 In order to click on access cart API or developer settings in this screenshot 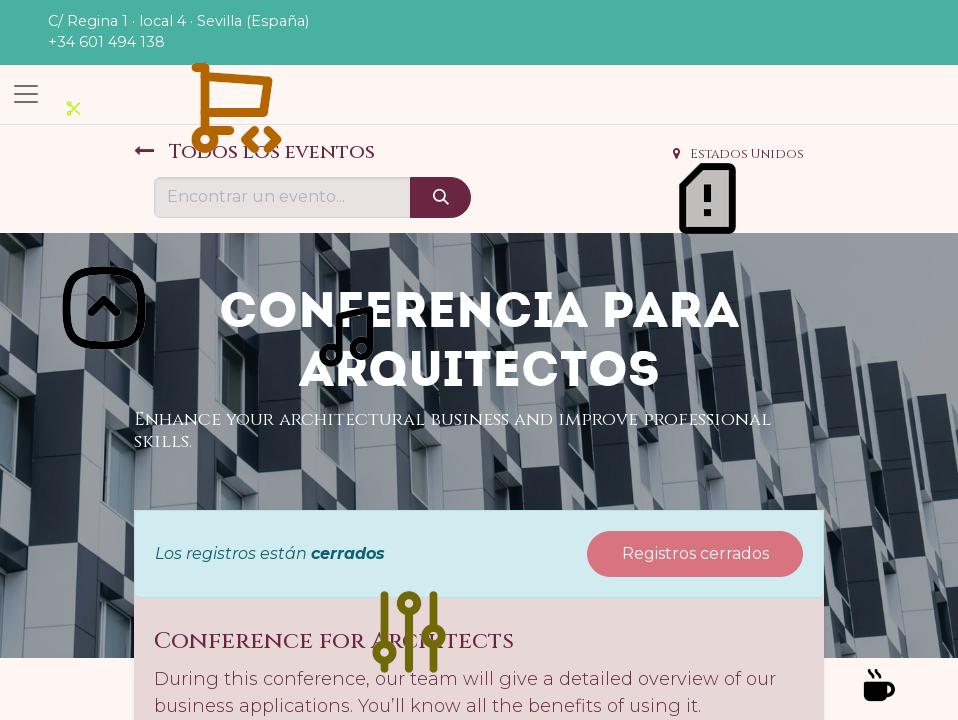, I will do `click(232, 108)`.